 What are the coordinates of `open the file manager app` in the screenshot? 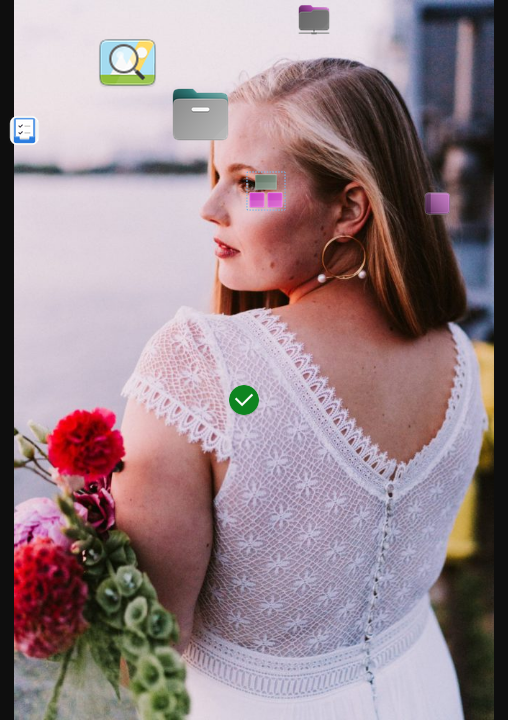 It's located at (200, 114).